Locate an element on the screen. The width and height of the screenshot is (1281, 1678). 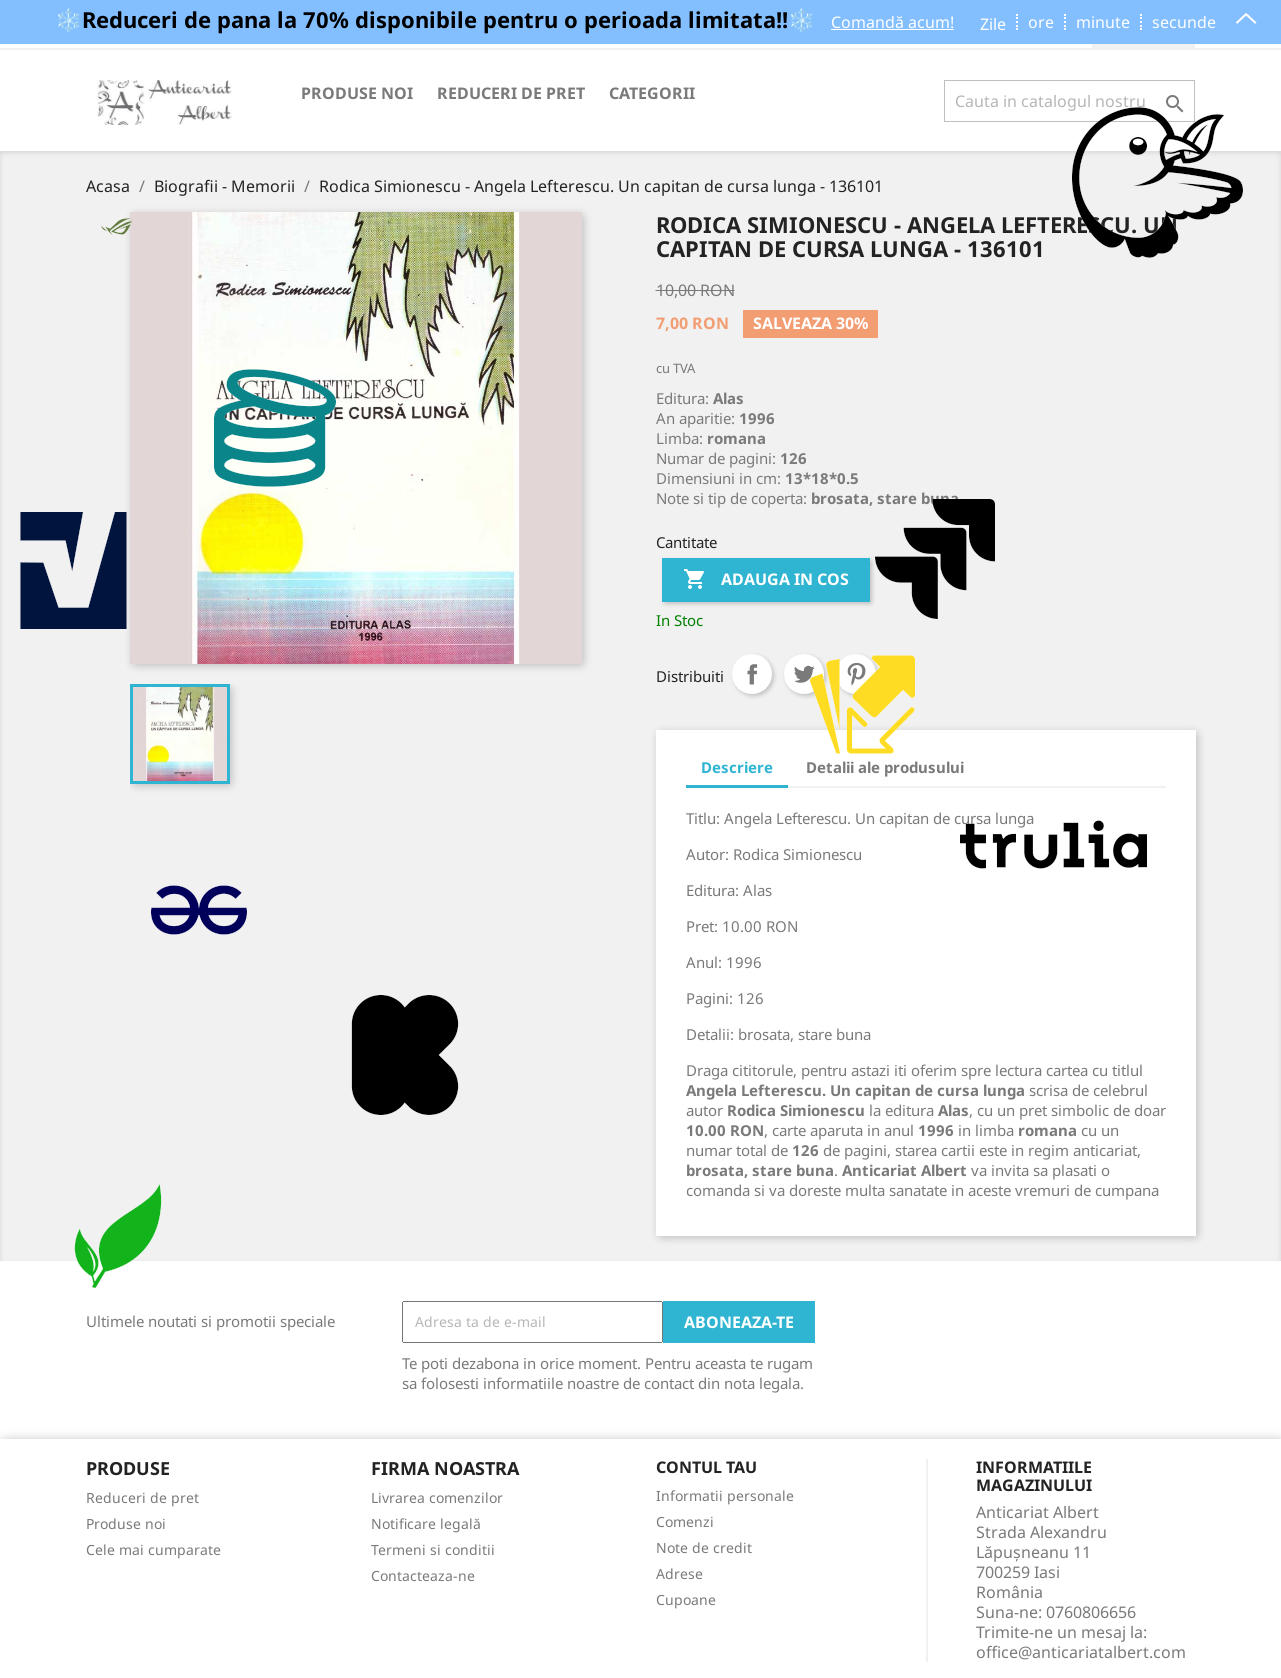
open paperless-ngx document management app is located at coordinates (118, 1236).